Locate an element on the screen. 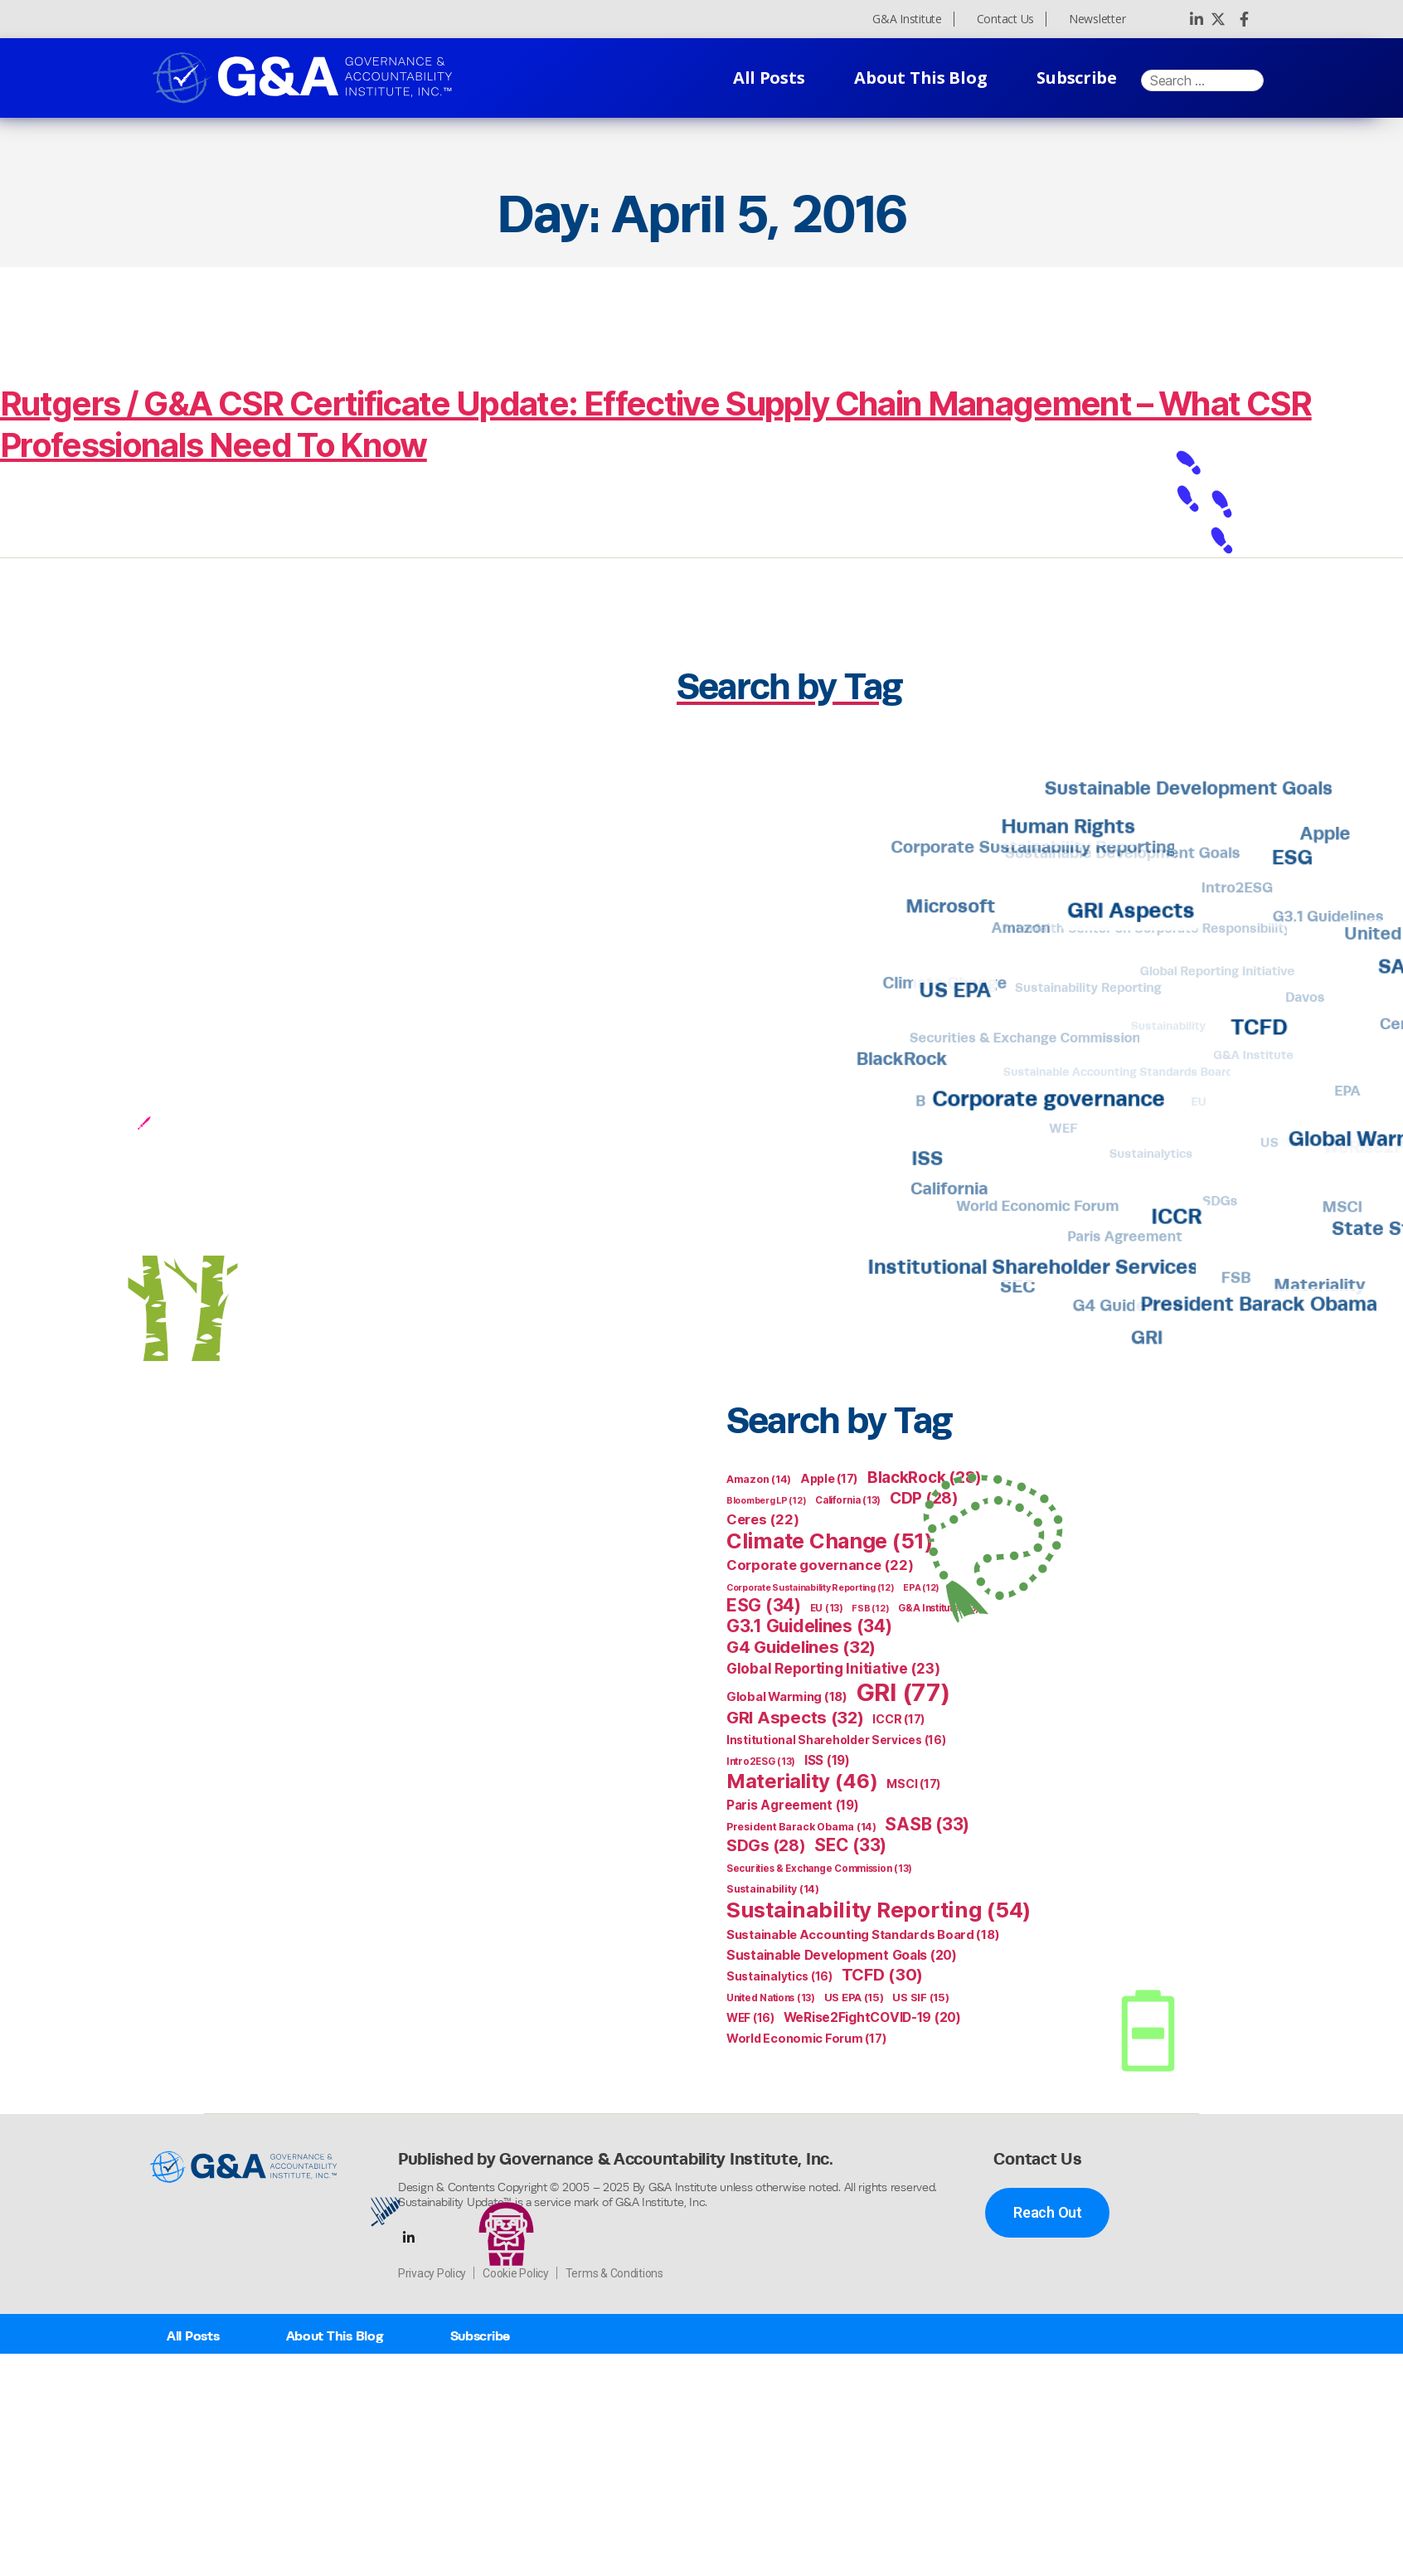 This screenshot has height=2576, width=1403. view colombian cultural artifacts is located at coordinates (506, 2233).